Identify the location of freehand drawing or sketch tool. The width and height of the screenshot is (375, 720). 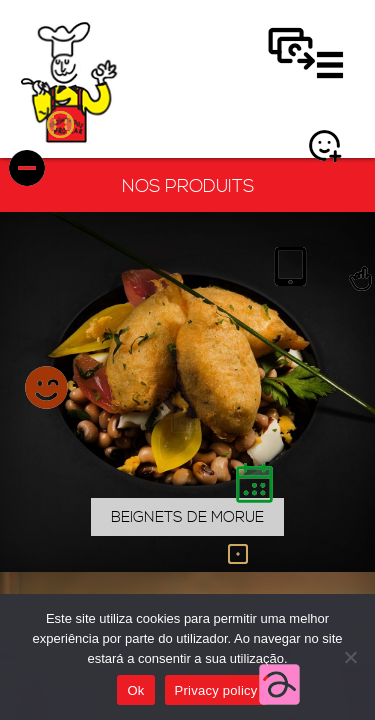
(279, 684).